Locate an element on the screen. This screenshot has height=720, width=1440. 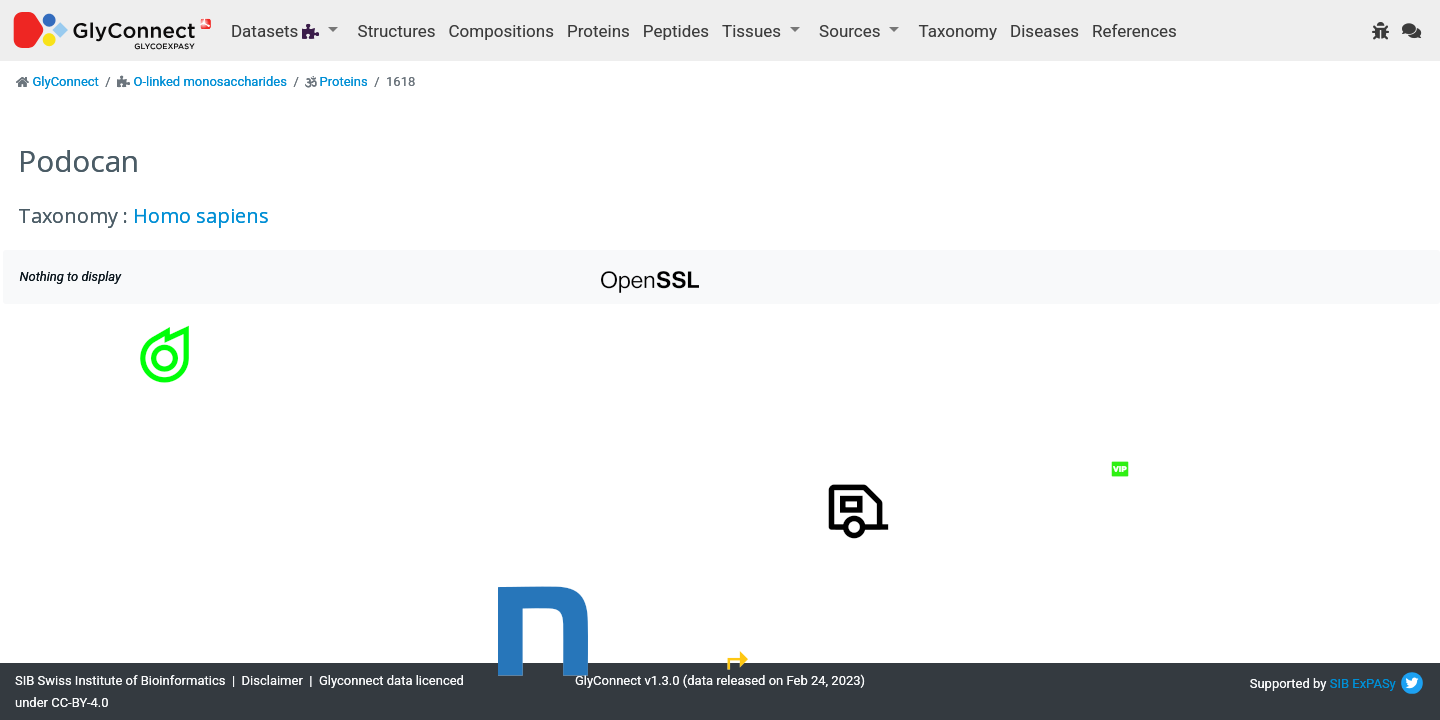
OpenSSL cryptography library logo is located at coordinates (650, 282).